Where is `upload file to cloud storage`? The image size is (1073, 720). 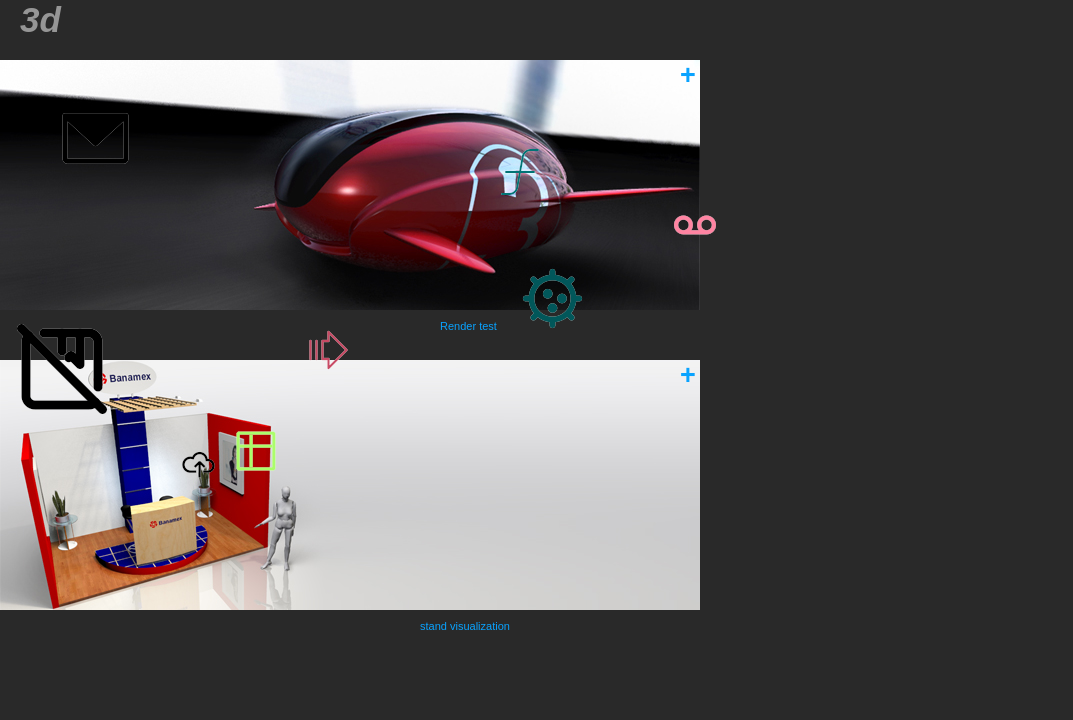 upload file to cloud storage is located at coordinates (198, 463).